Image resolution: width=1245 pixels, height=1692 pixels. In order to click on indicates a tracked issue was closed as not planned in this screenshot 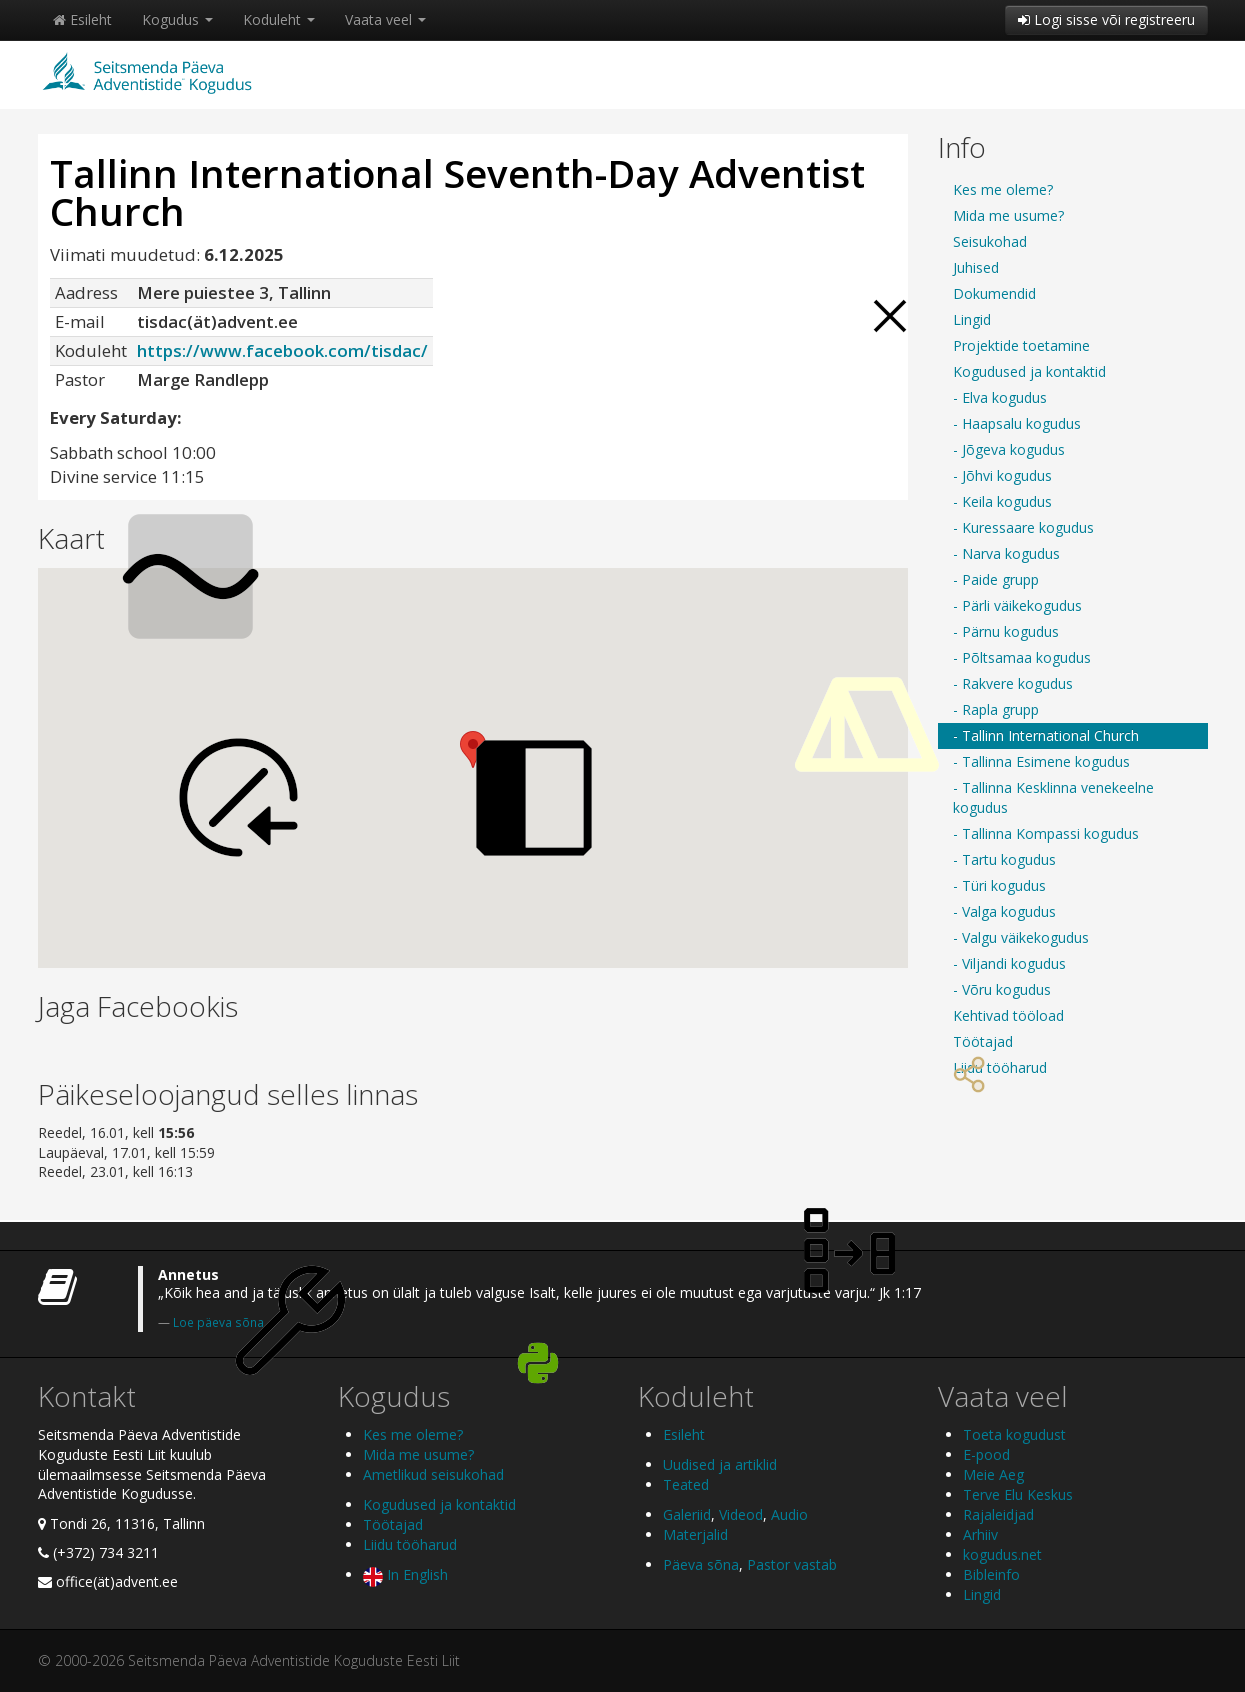, I will do `click(238, 797)`.